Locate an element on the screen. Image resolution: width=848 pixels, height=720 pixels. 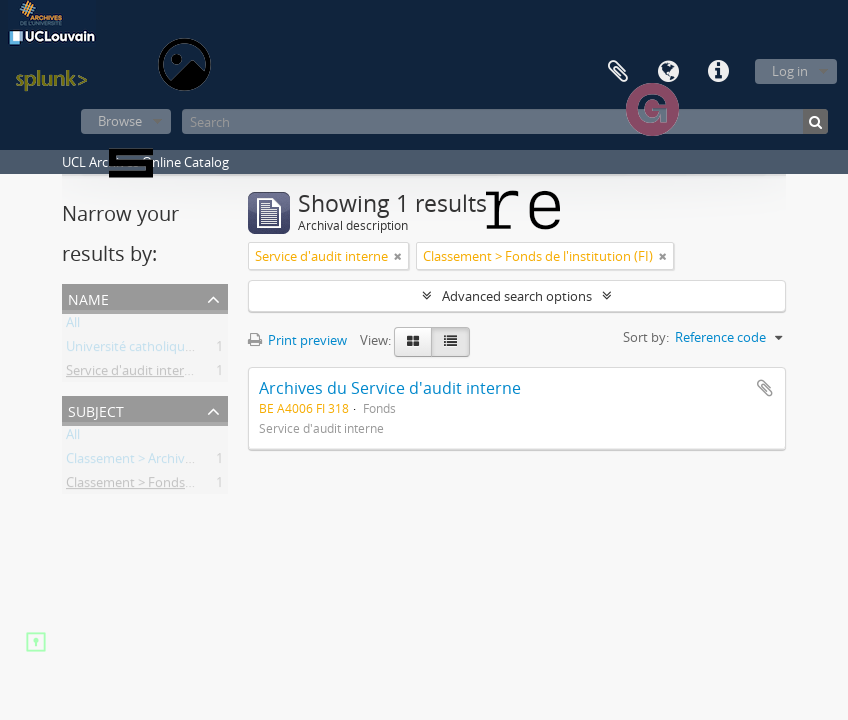
view image or photo gallery is located at coordinates (184, 64).